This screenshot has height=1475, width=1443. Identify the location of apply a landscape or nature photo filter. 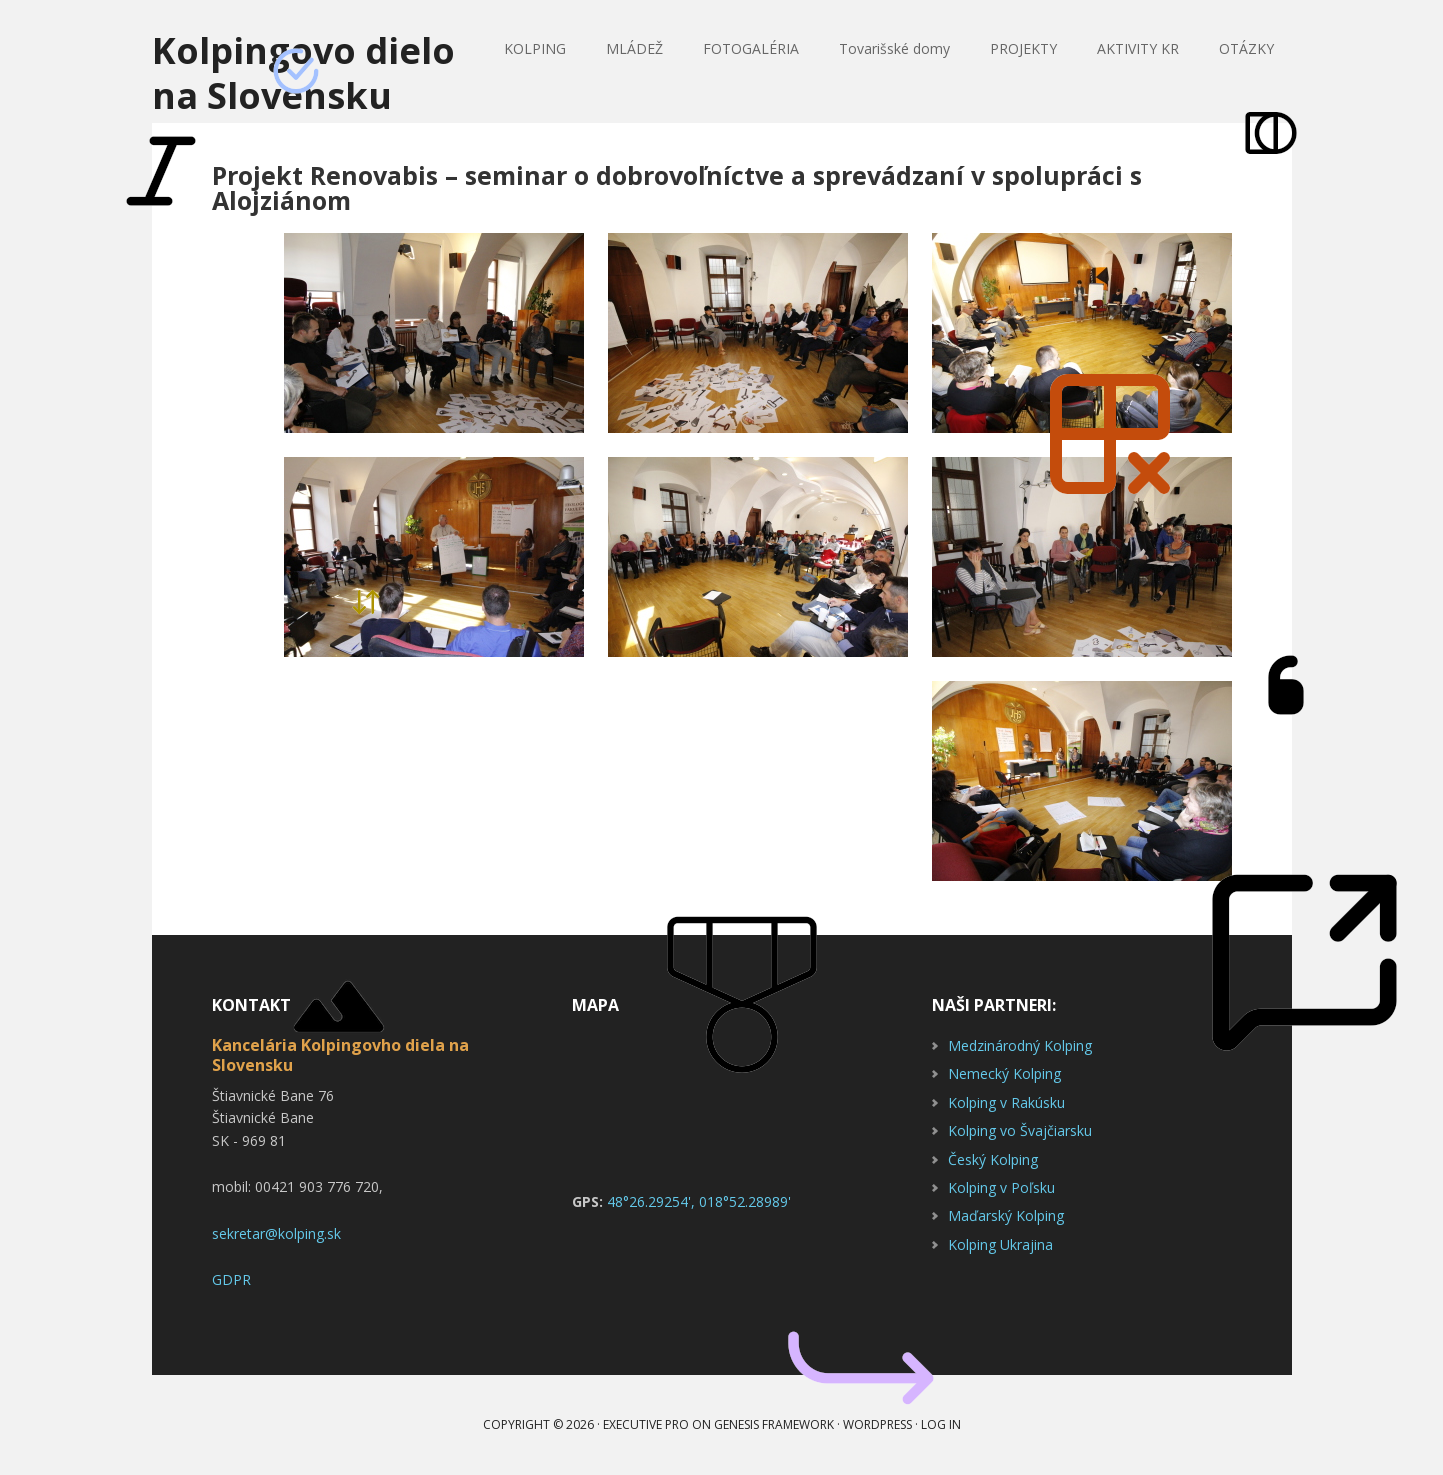
(339, 1005).